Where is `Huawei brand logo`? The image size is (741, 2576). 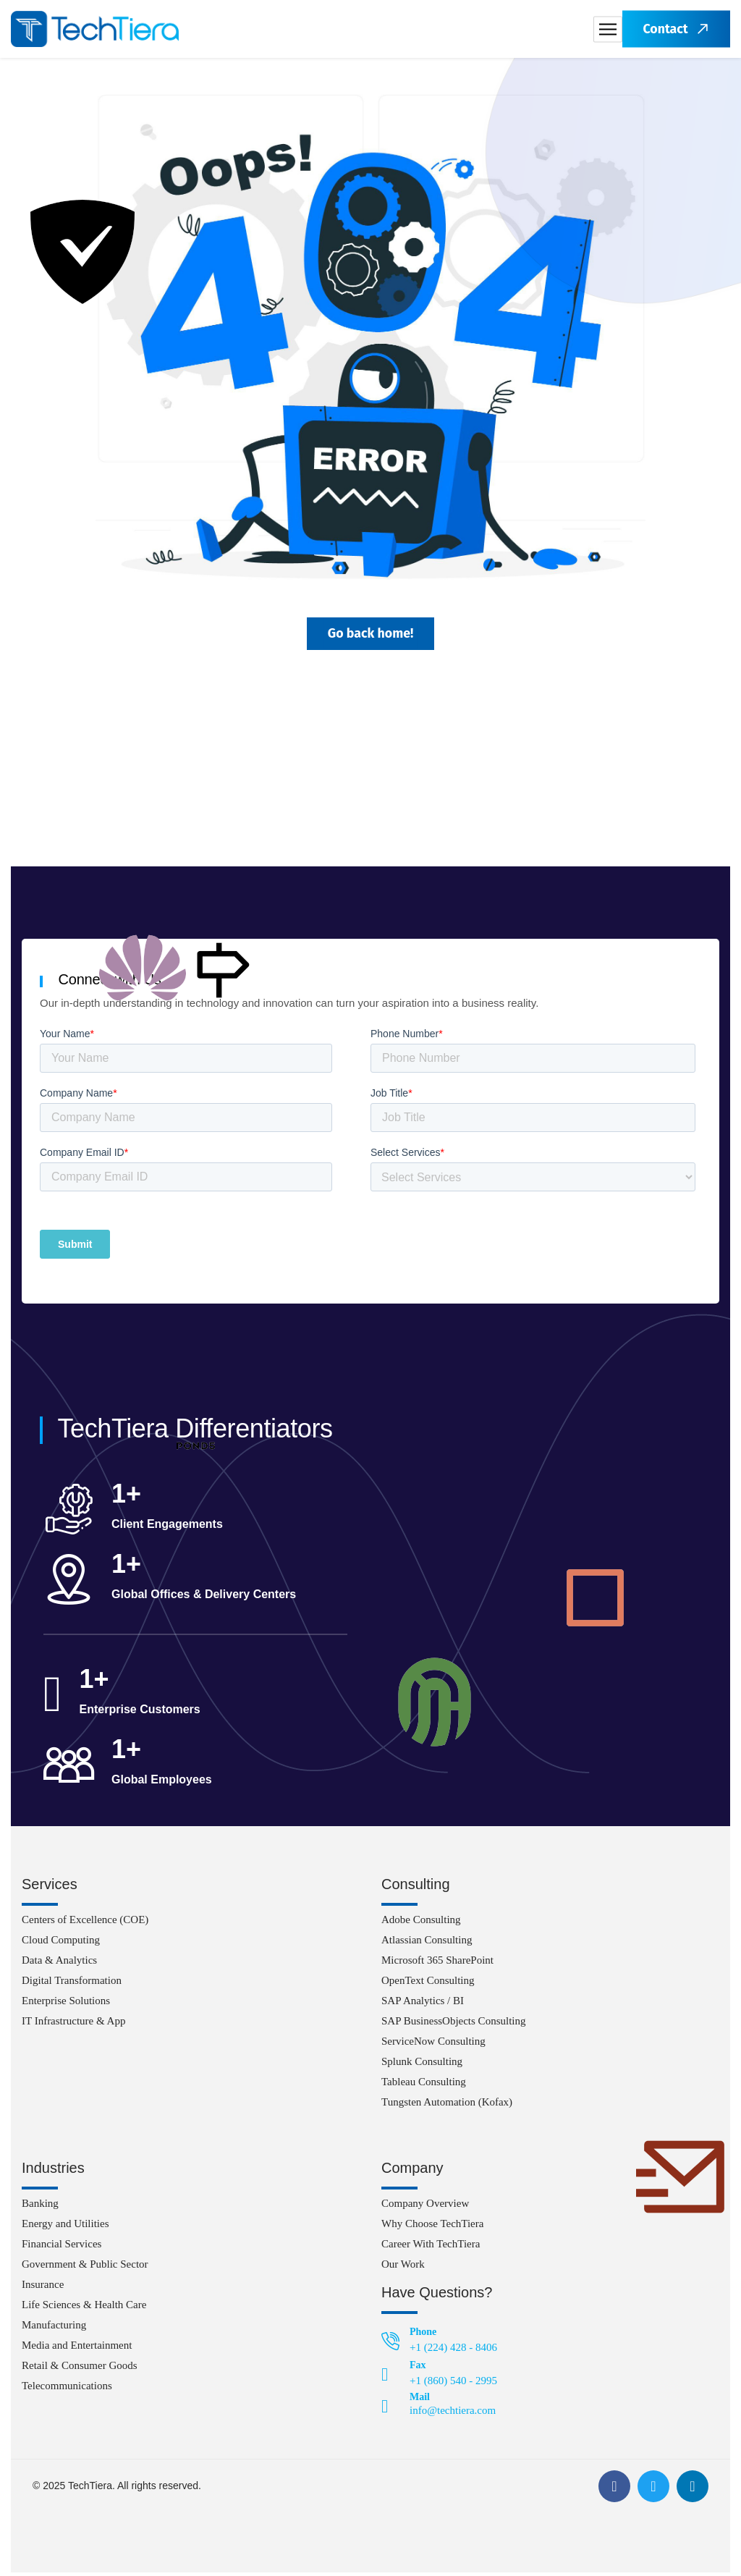 Huawei brand logo is located at coordinates (143, 968).